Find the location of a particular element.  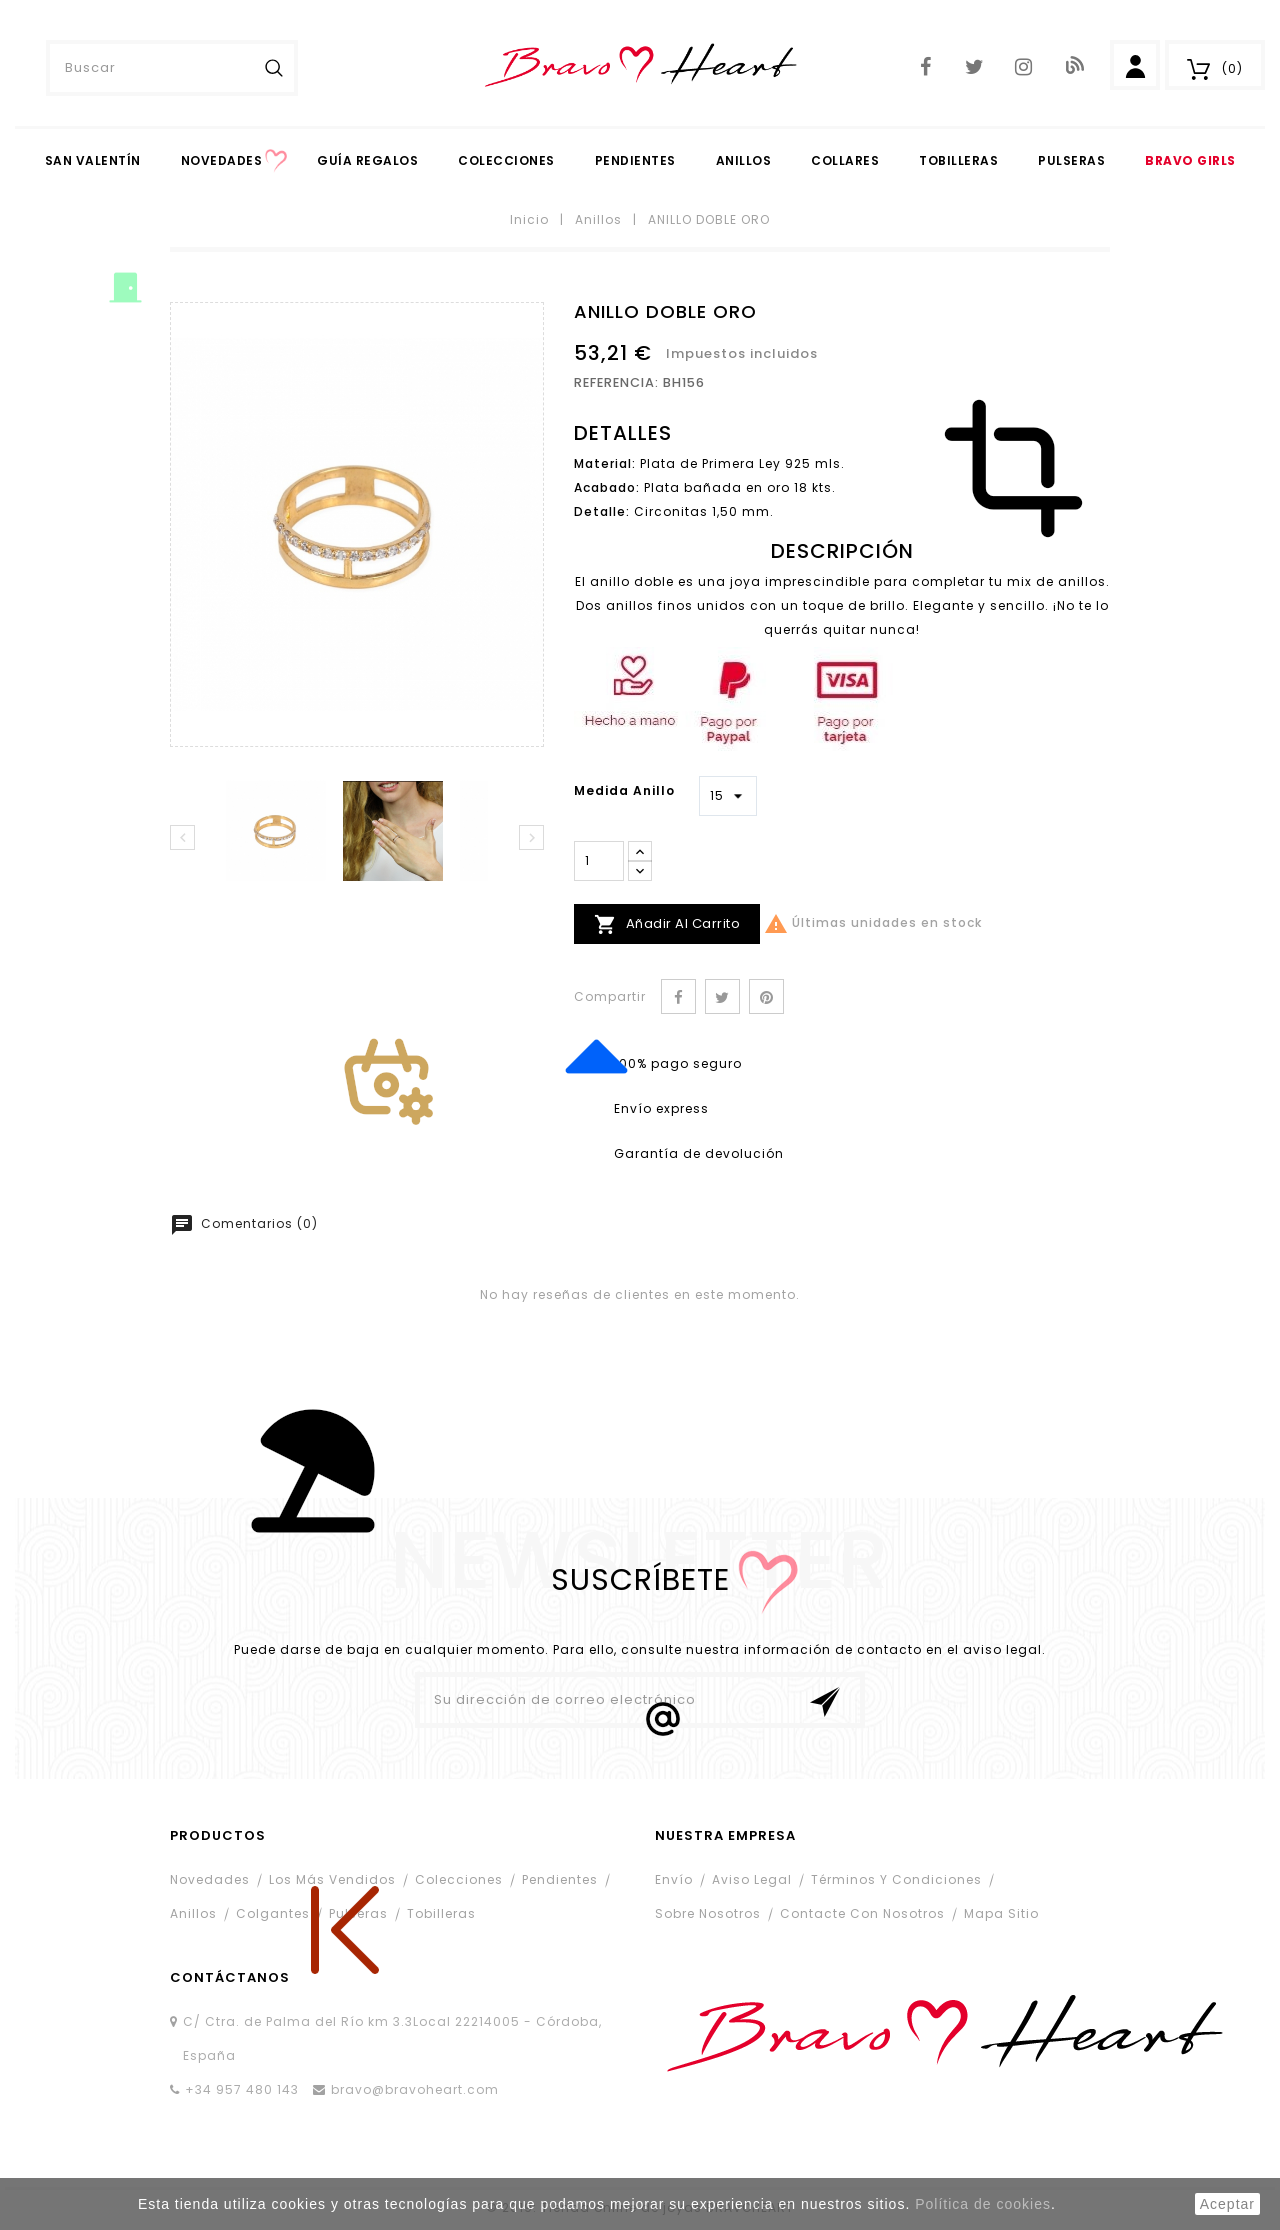

access shopping basket settings is located at coordinates (386, 1076).